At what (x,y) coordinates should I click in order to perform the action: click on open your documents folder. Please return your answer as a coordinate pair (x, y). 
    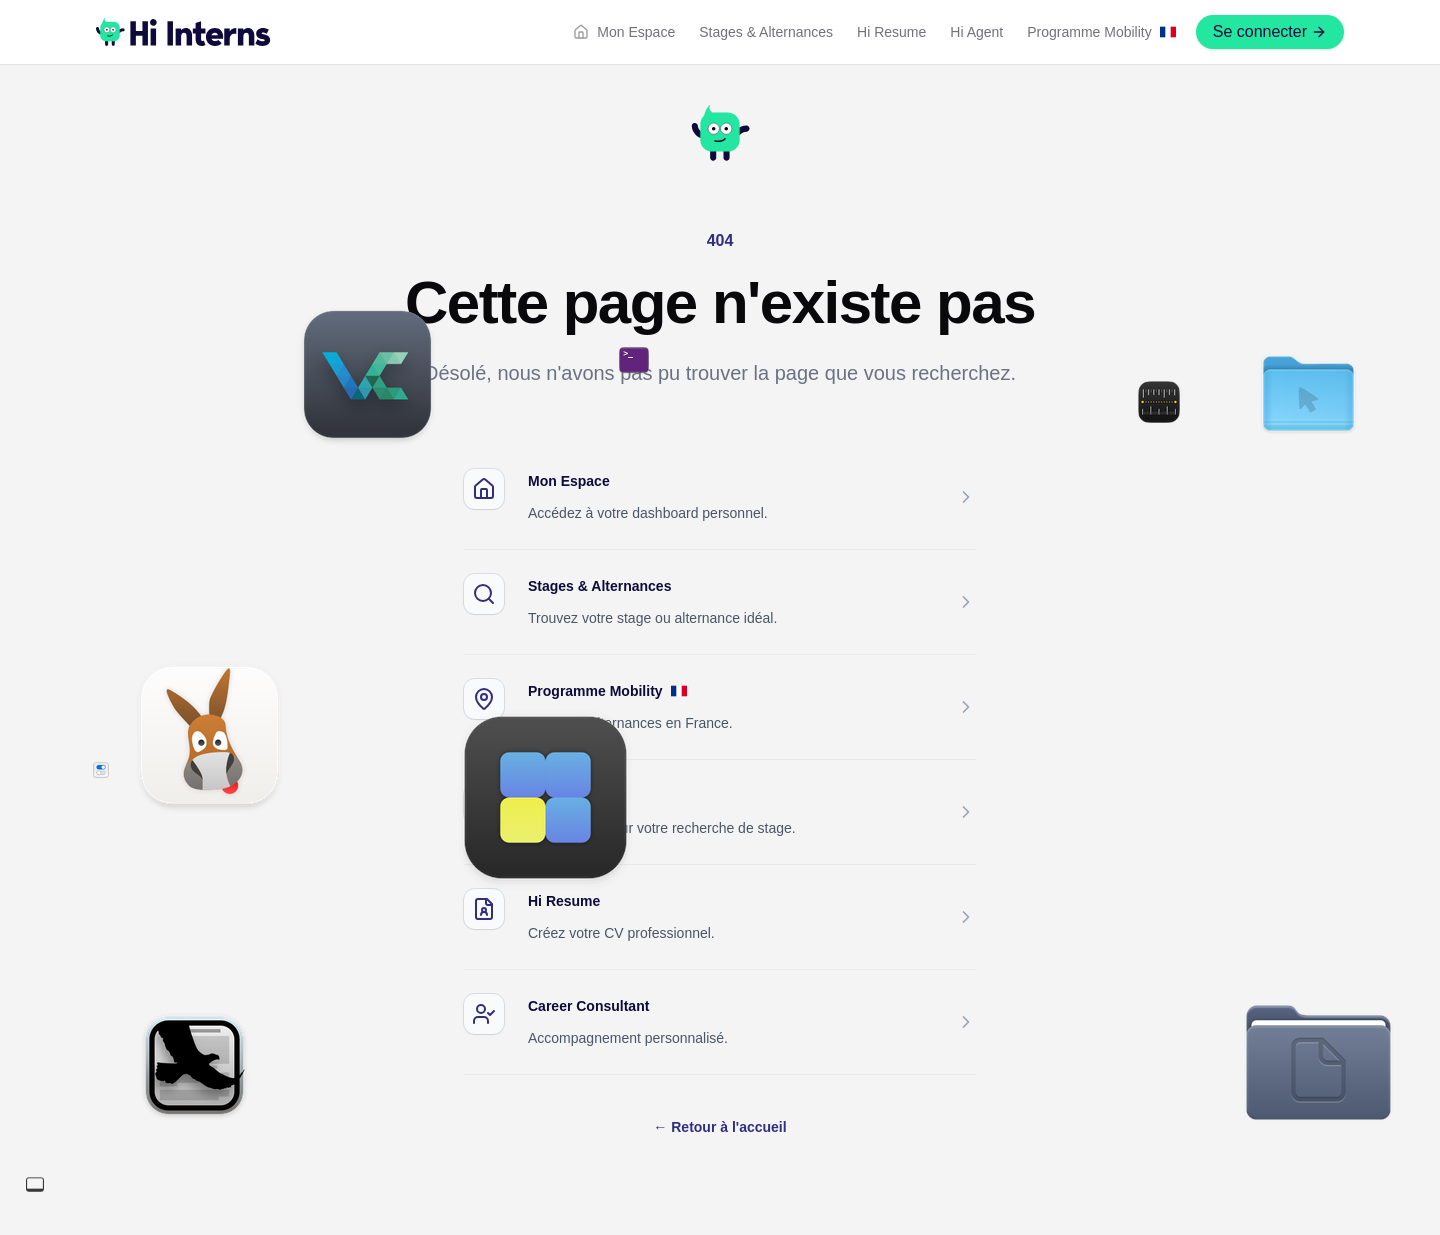
    Looking at the image, I should click on (1318, 1062).